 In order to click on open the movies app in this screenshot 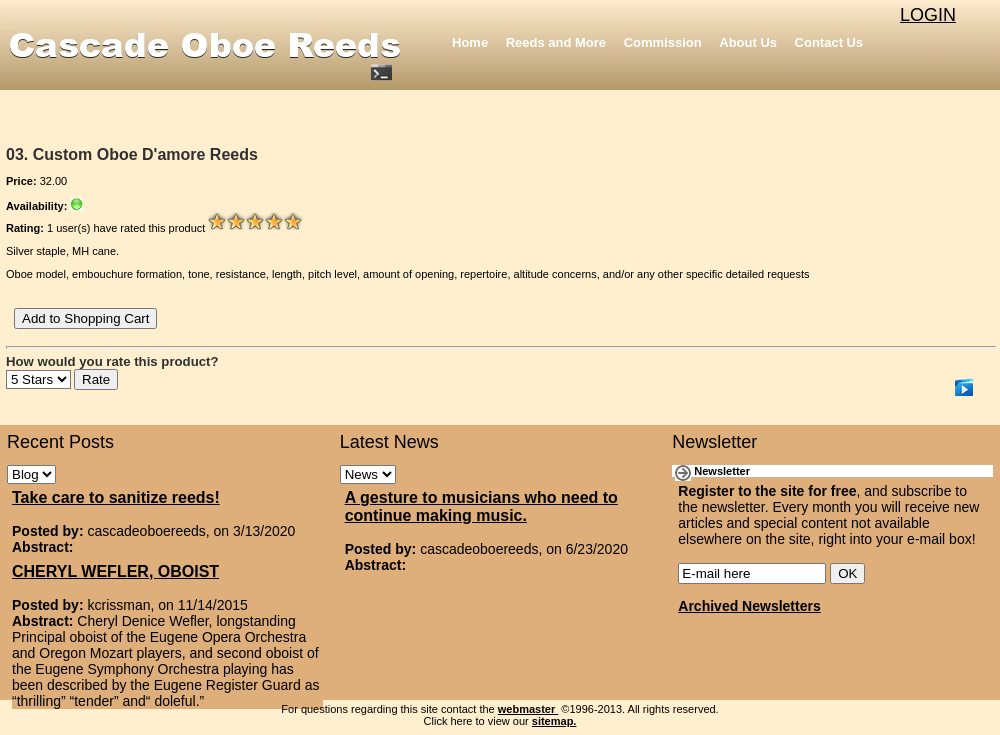, I will do `click(964, 387)`.